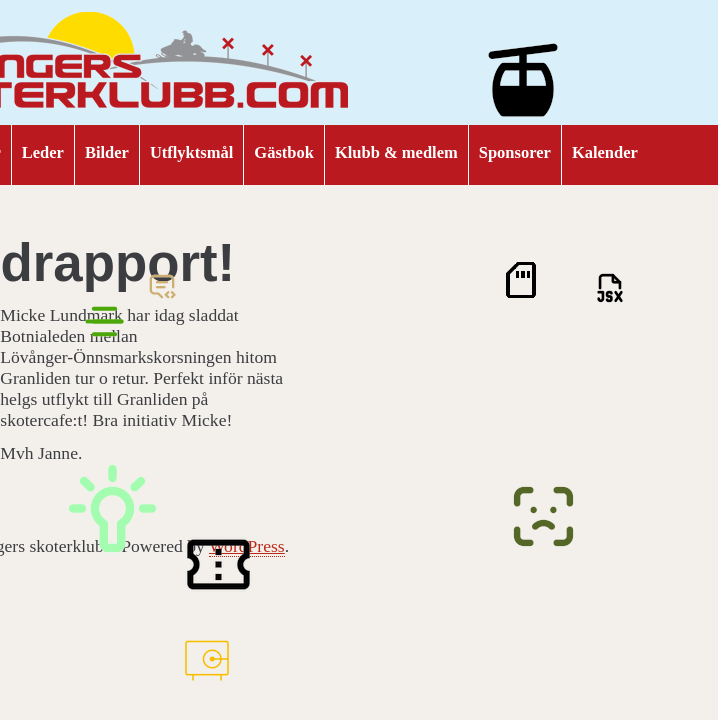 The height and width of the screenshot is (720, 718). Describe the element at coordinates (207, 659) in the screenshot. I see `access secure storage or vault` at that location.